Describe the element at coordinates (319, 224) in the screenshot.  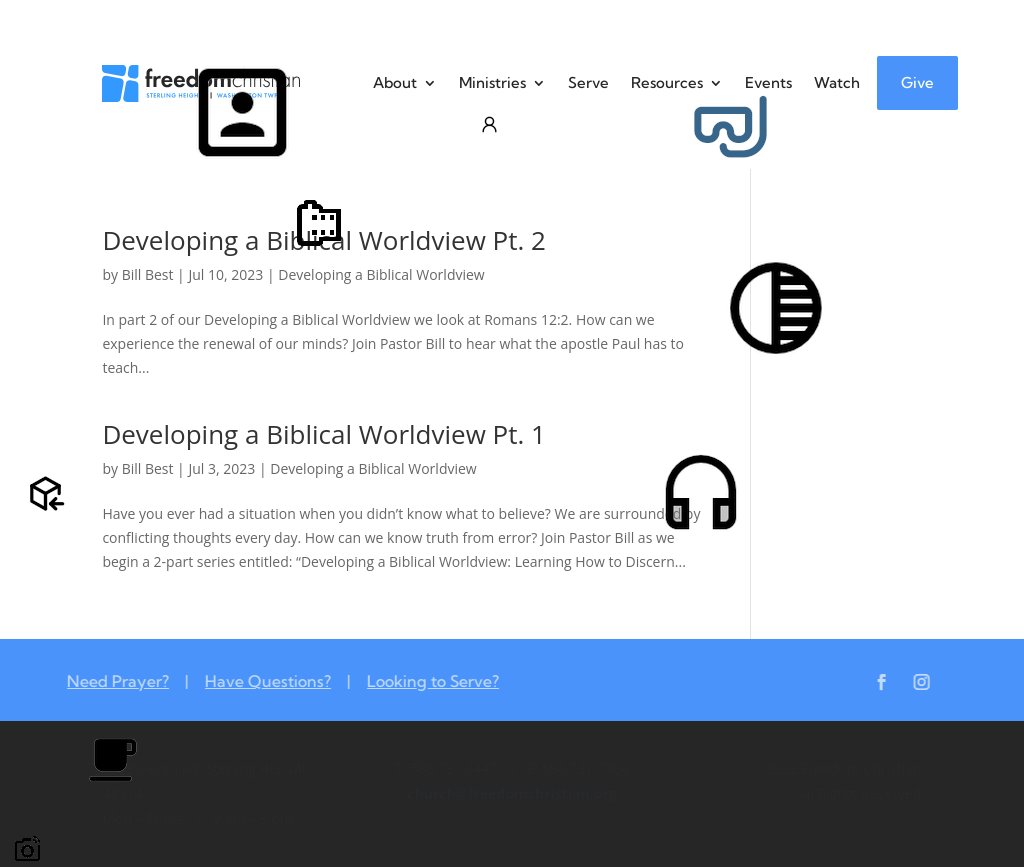
I see `view photos from camera roll` at that location.